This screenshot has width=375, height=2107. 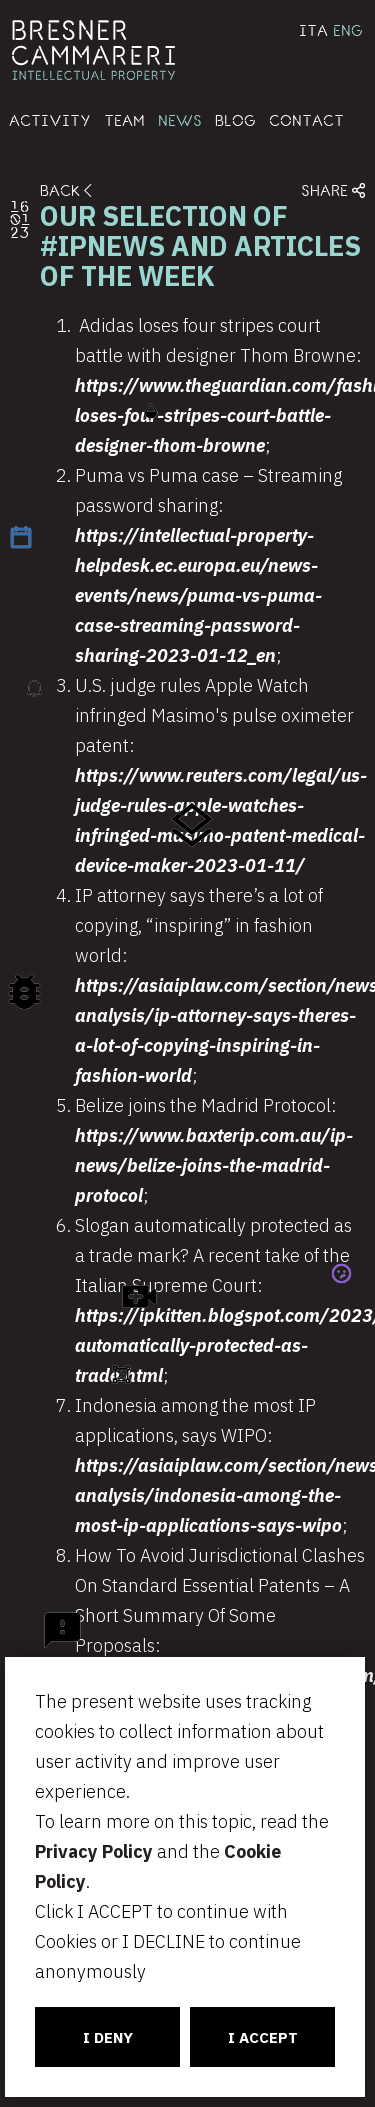 I want to click on open calendar view, so click(x=21, y=538).